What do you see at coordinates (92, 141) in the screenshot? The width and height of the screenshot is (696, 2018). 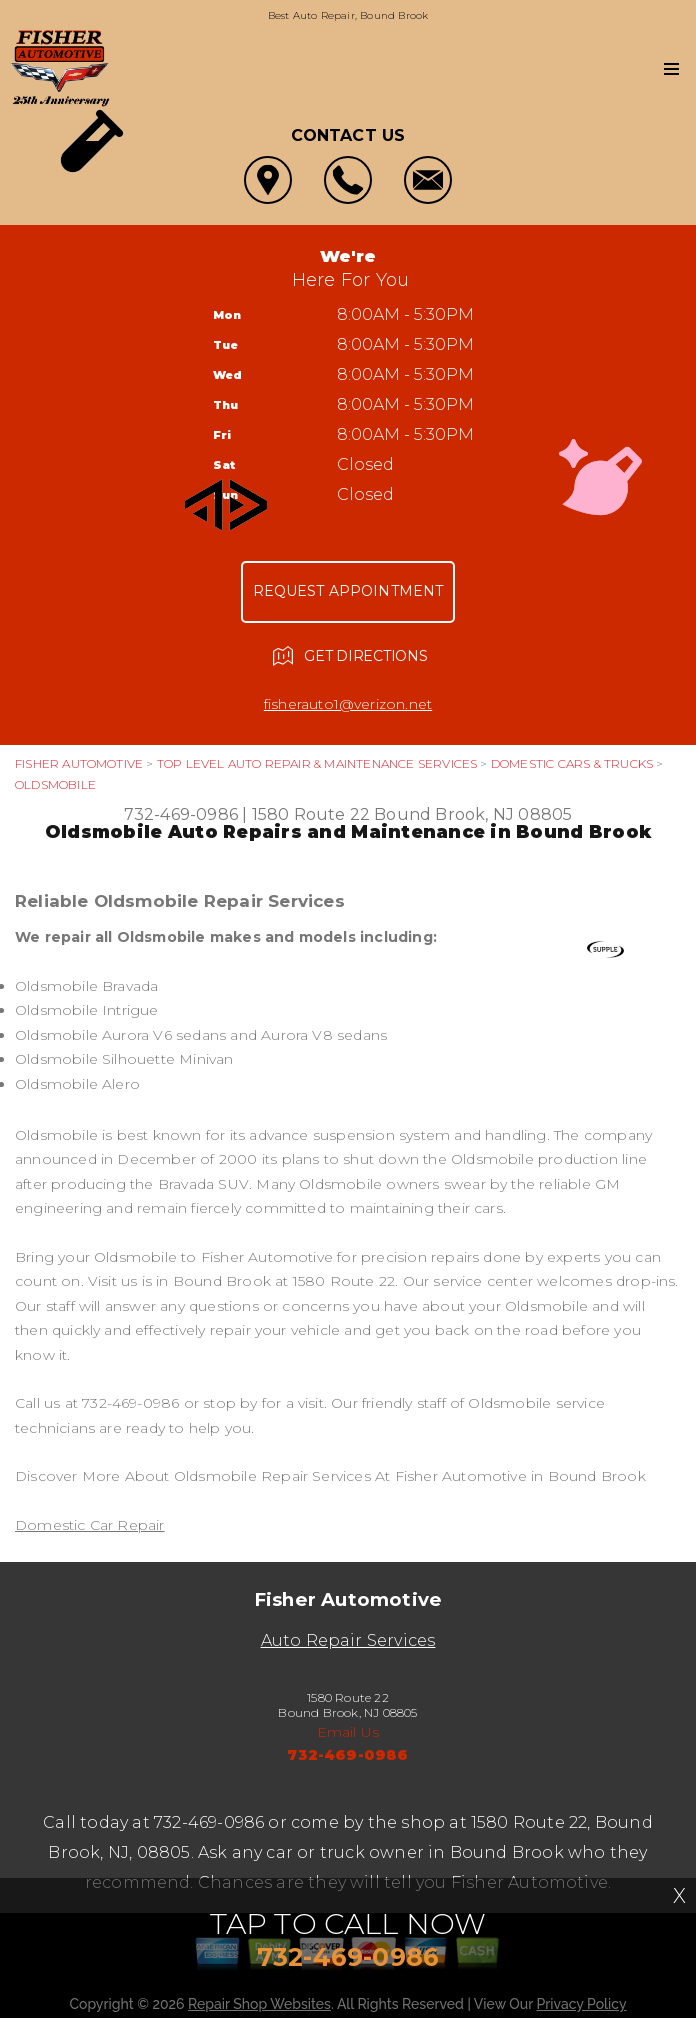 I see `view lab results or test samples` at bounding box center [92, 141].